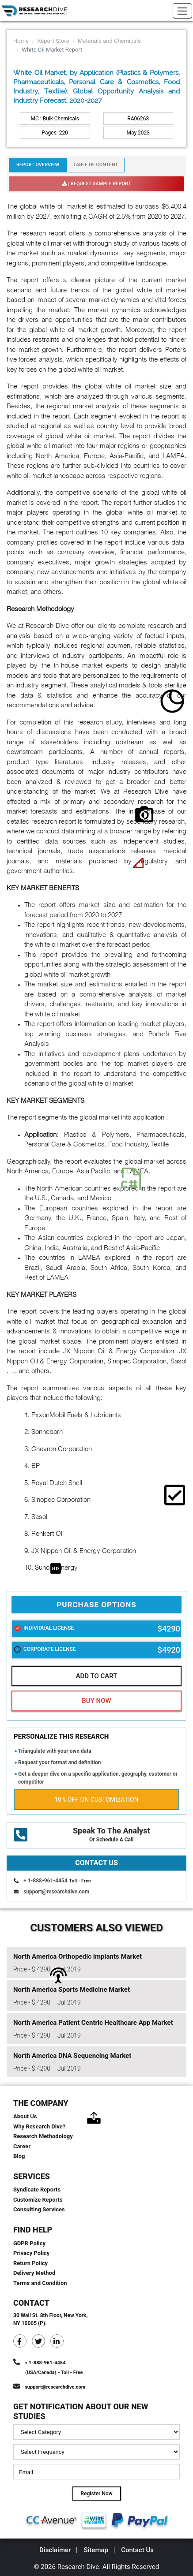 This screenshot has height=2576, width=193. Describe the element at coordinates (174, 1495) in the screenshot. I see `select or confirm an option` at that location.